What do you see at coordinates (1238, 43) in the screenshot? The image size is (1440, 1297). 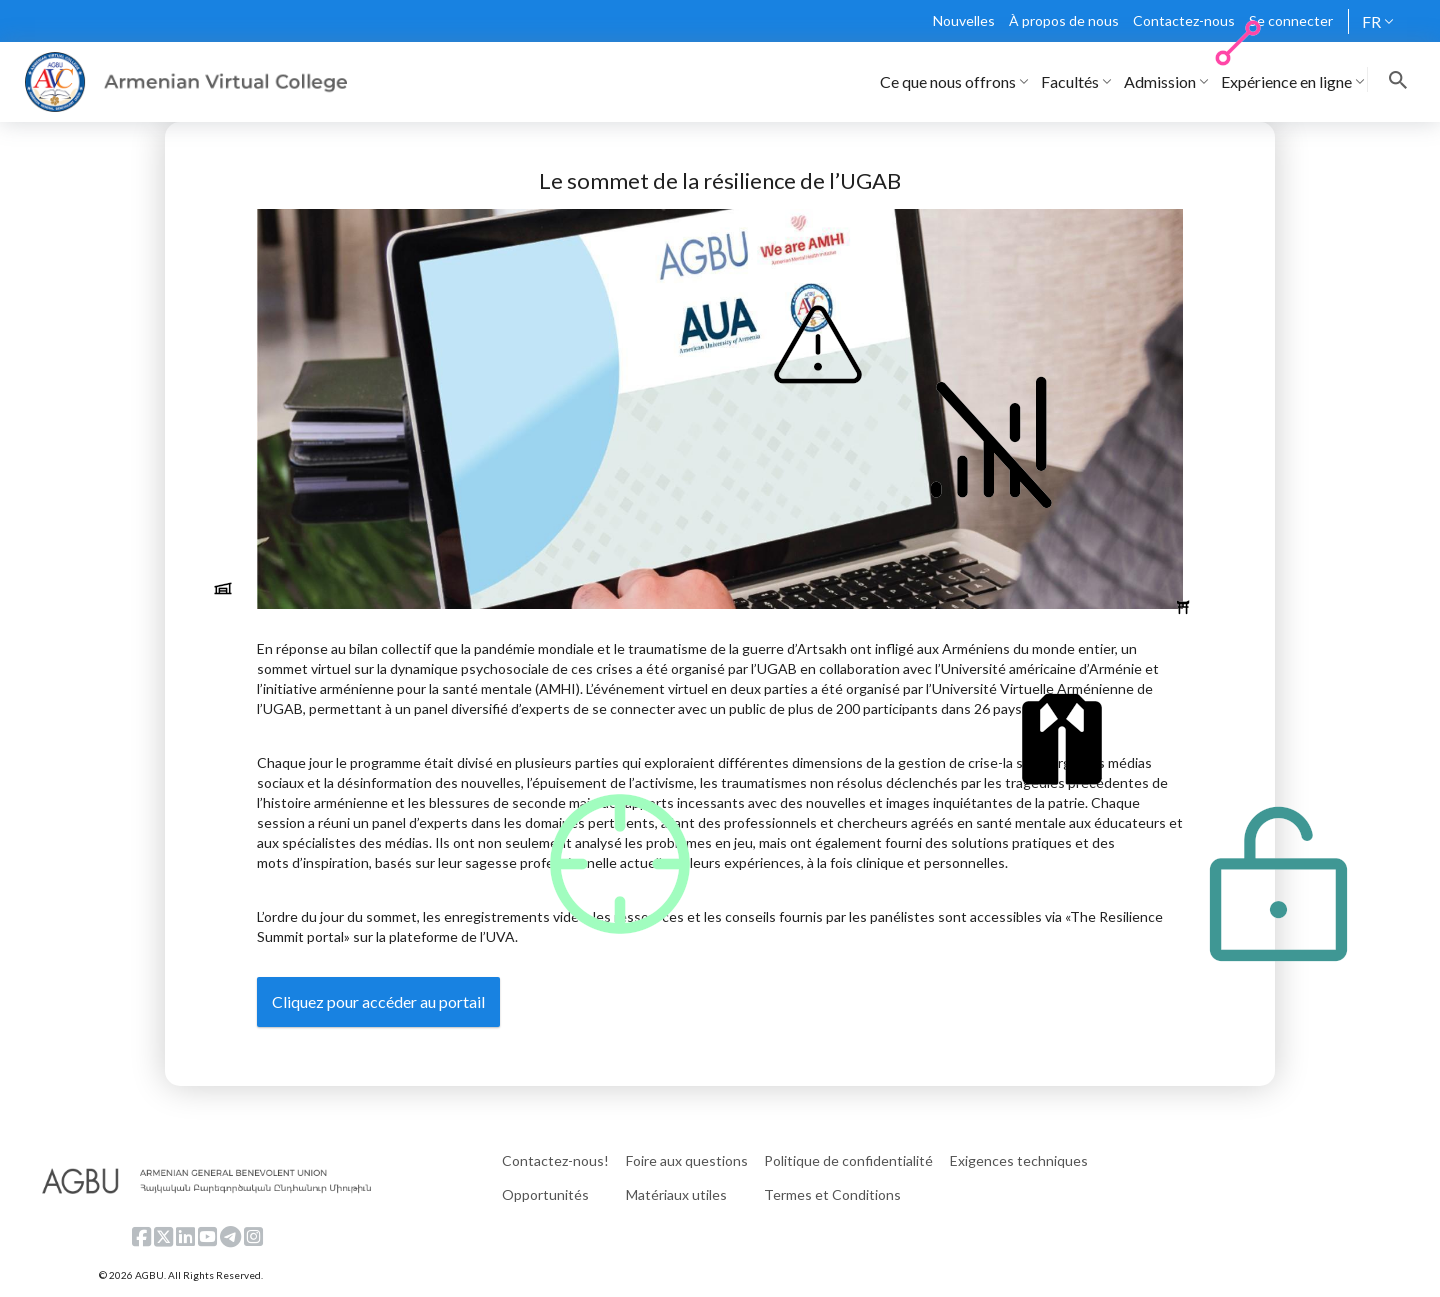 I see `draw a line between two points` at bounding box center [1238, 43].